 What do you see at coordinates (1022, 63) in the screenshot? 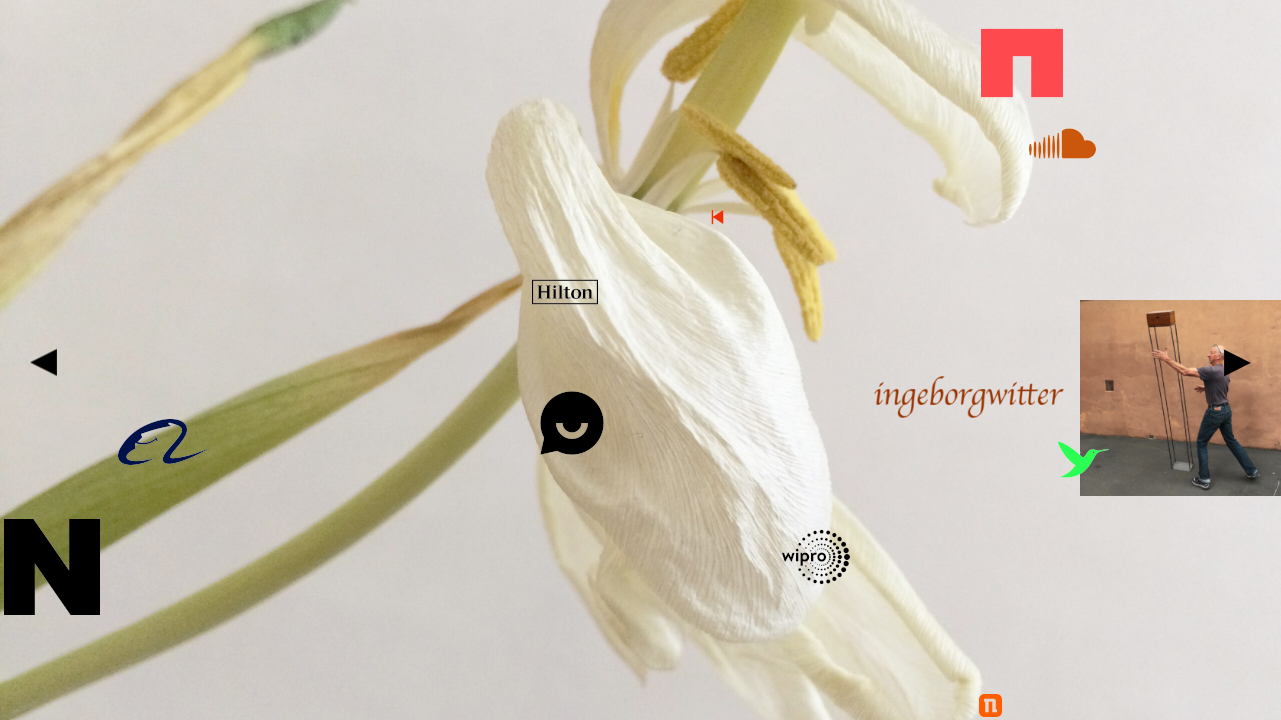
I see `NetApp company logo` at bounding box center [1022, 63].